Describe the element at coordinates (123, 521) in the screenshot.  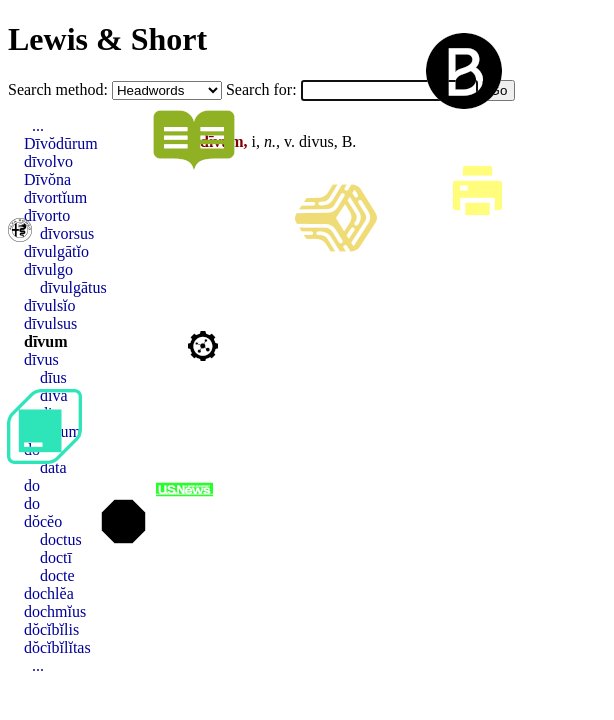
I see `stop or warning indicator` at that location.